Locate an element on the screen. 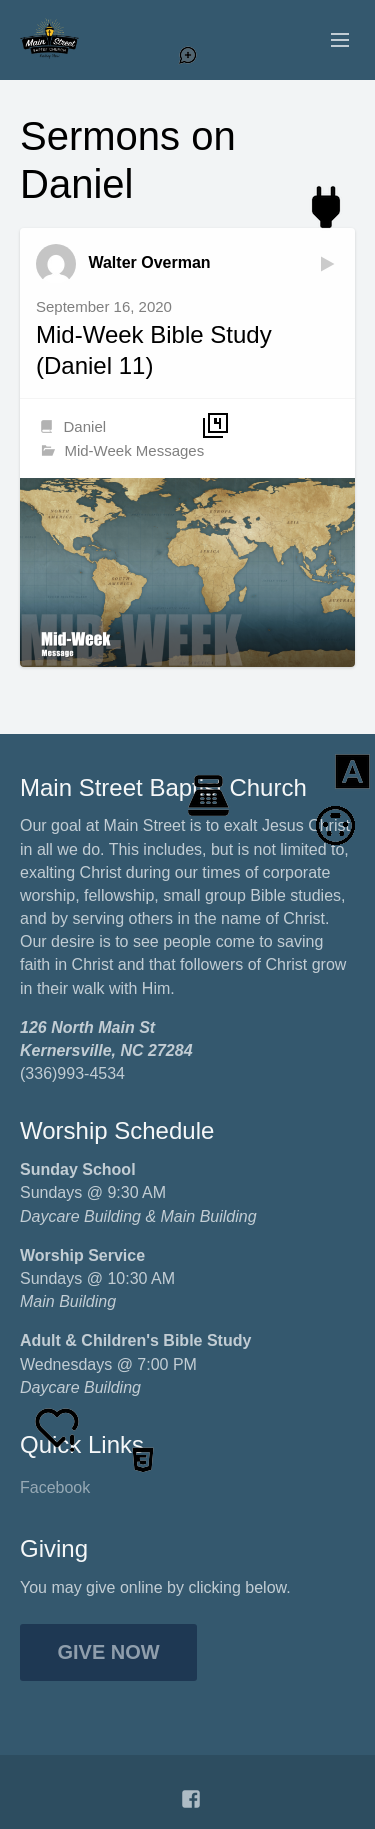 The height and width of the screenshot is (1829, 375). select filter option 4 is located at coordinates (215, 425).